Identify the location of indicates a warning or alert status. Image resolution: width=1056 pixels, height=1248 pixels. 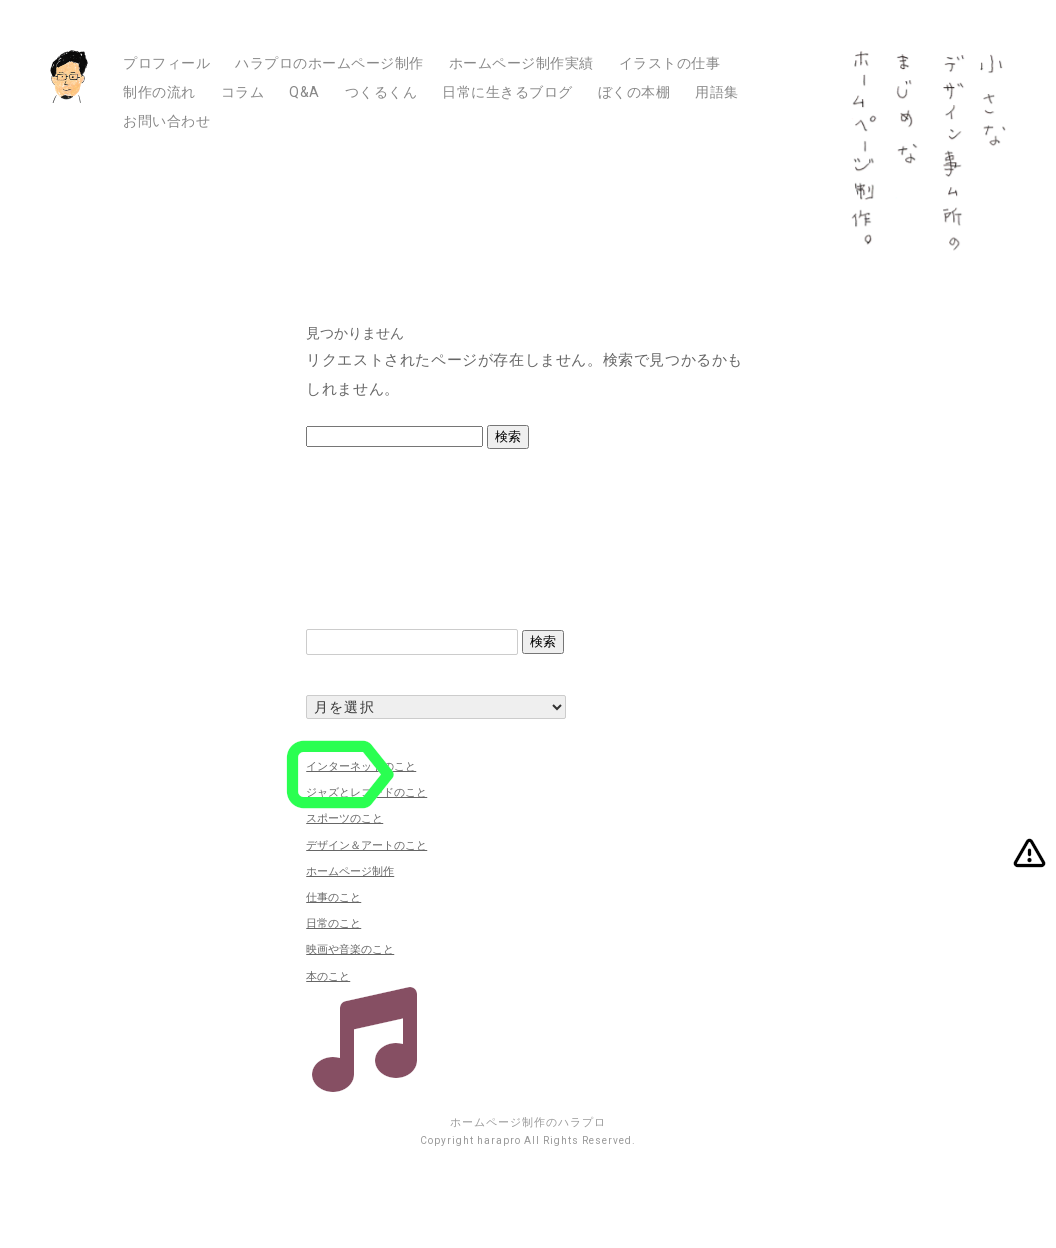
(1029, 853).